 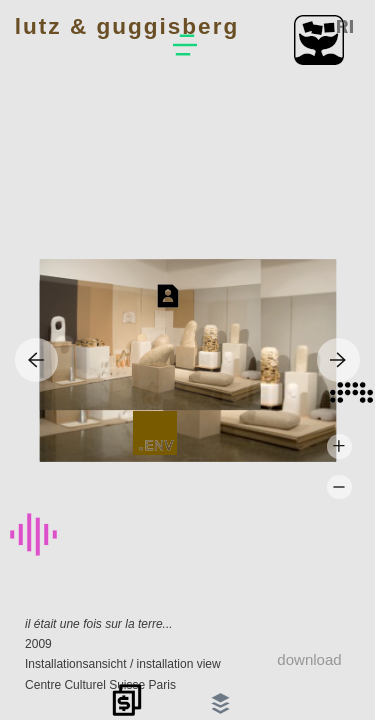 I want to click on dotenv environment configuration tool logo, so click(x=155, y=433).